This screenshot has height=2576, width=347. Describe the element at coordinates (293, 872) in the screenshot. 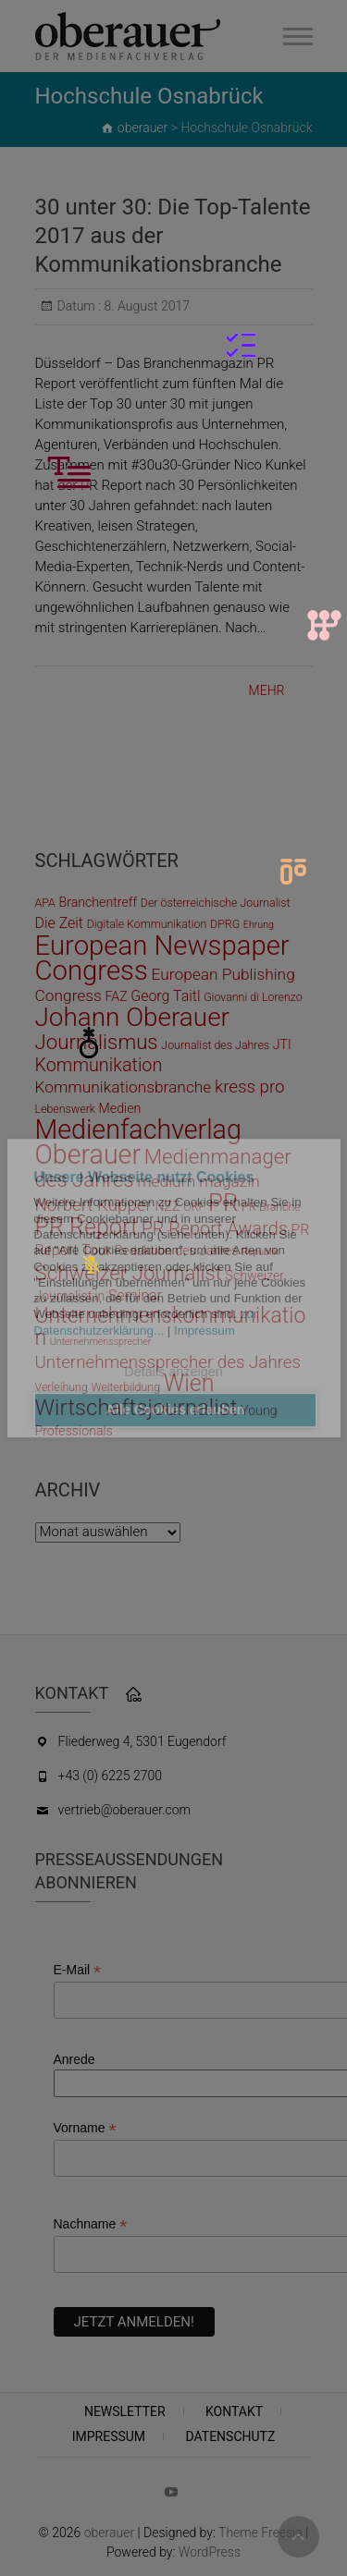

I see `switch to kanban board view` at that location.